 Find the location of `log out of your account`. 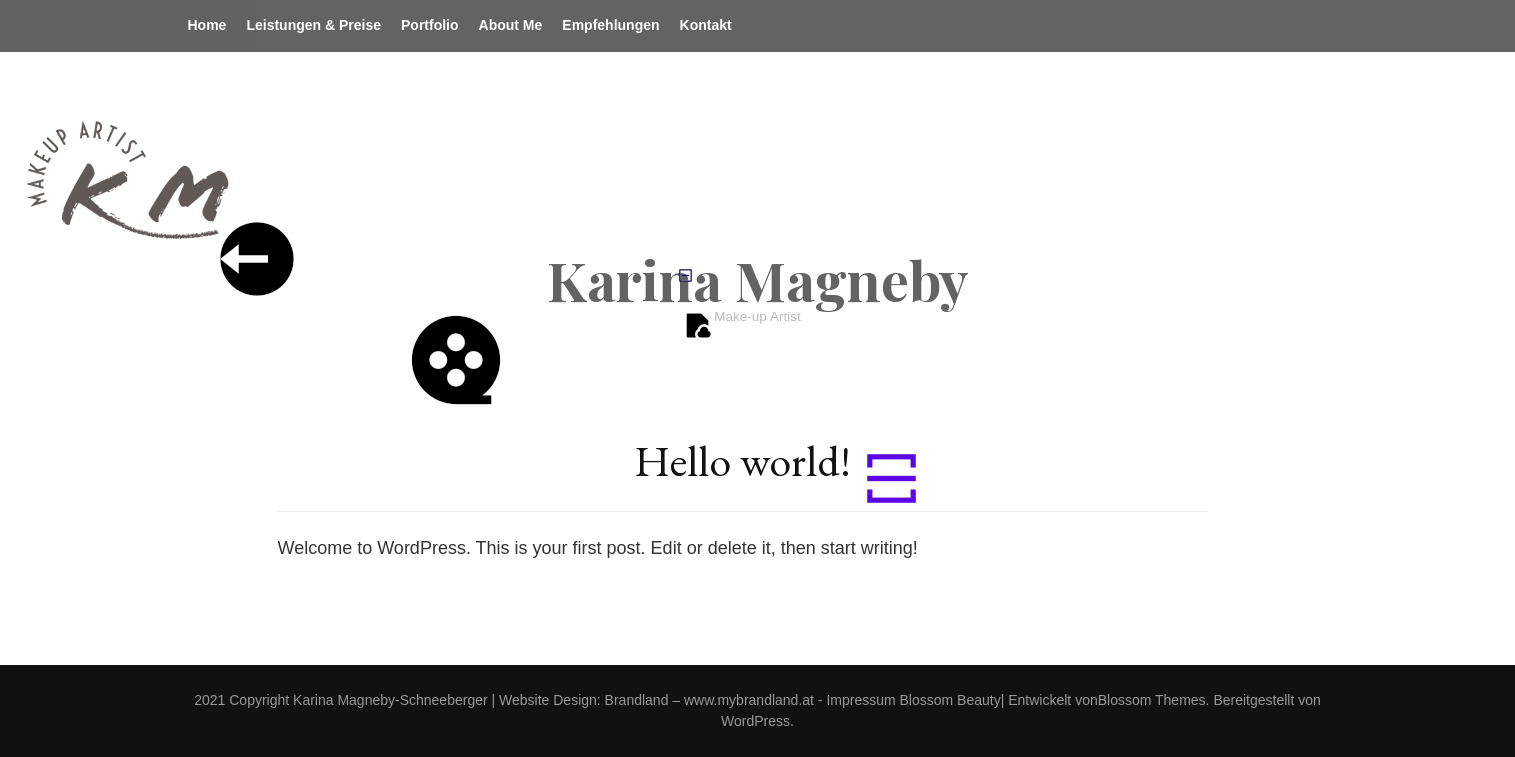

log out of your account is located at coordinates (257, 259).